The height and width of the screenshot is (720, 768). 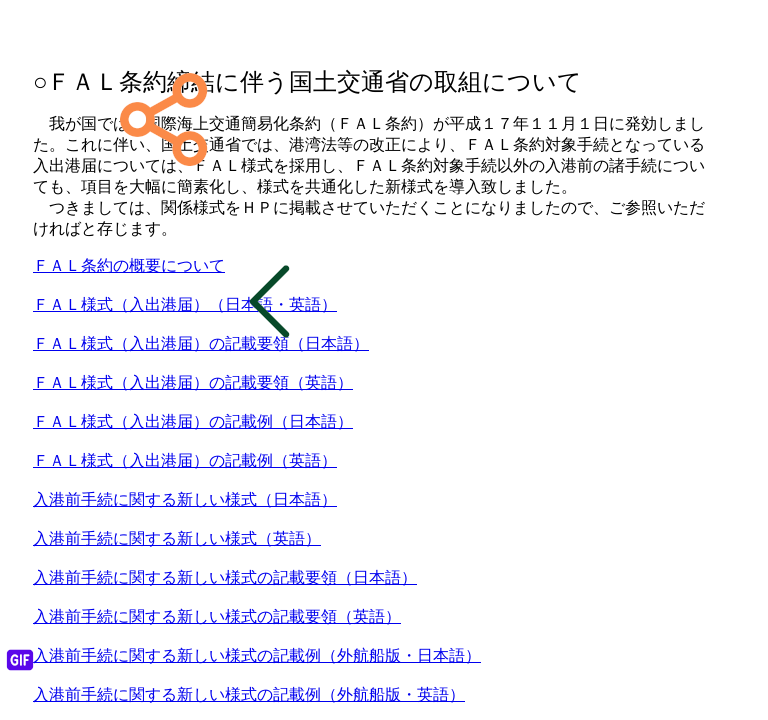 What do you see at coordinates (166, 119) in the screenshot?
I see `share content to other apps or platforms` at bounding box center [166, 119].